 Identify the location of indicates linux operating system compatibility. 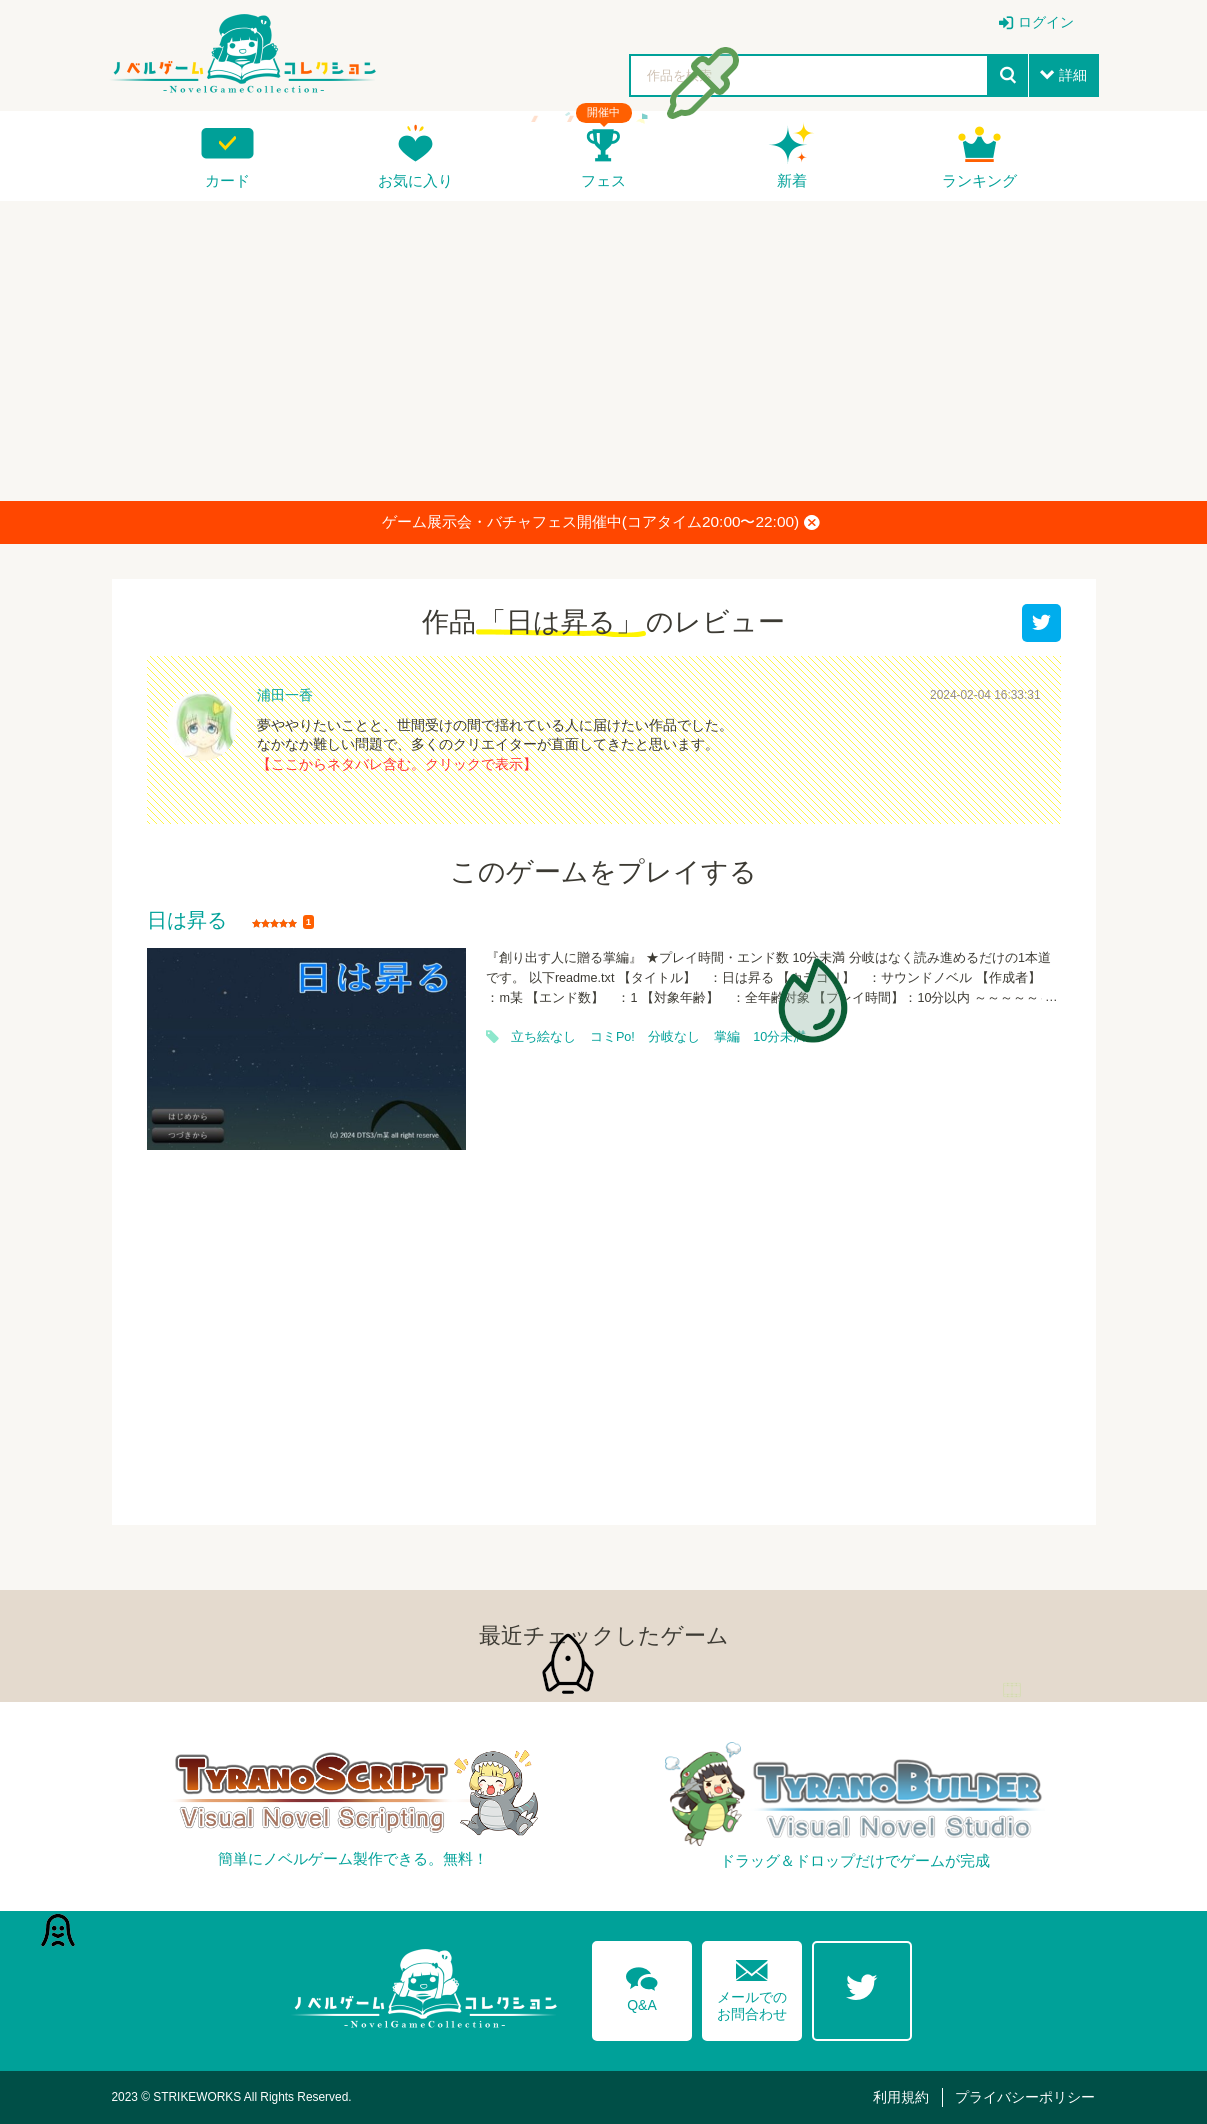
(58, 1932).